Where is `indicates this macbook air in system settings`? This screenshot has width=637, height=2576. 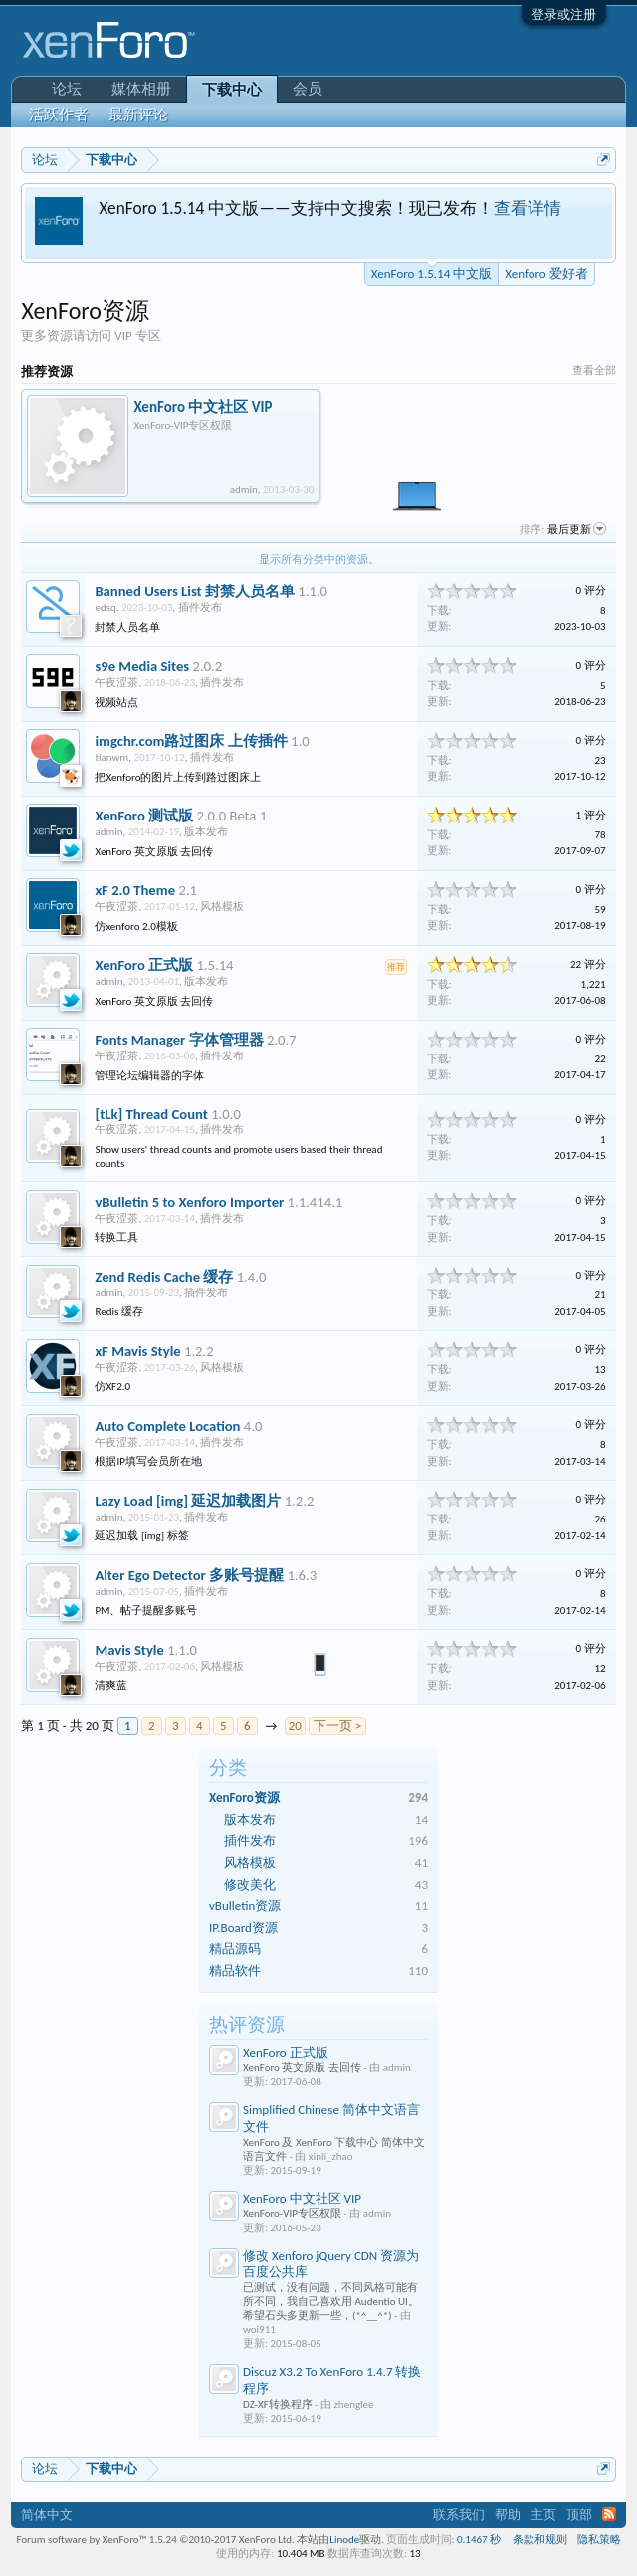
indicates this macbook air in system settings is located at coordinates (417, 492).